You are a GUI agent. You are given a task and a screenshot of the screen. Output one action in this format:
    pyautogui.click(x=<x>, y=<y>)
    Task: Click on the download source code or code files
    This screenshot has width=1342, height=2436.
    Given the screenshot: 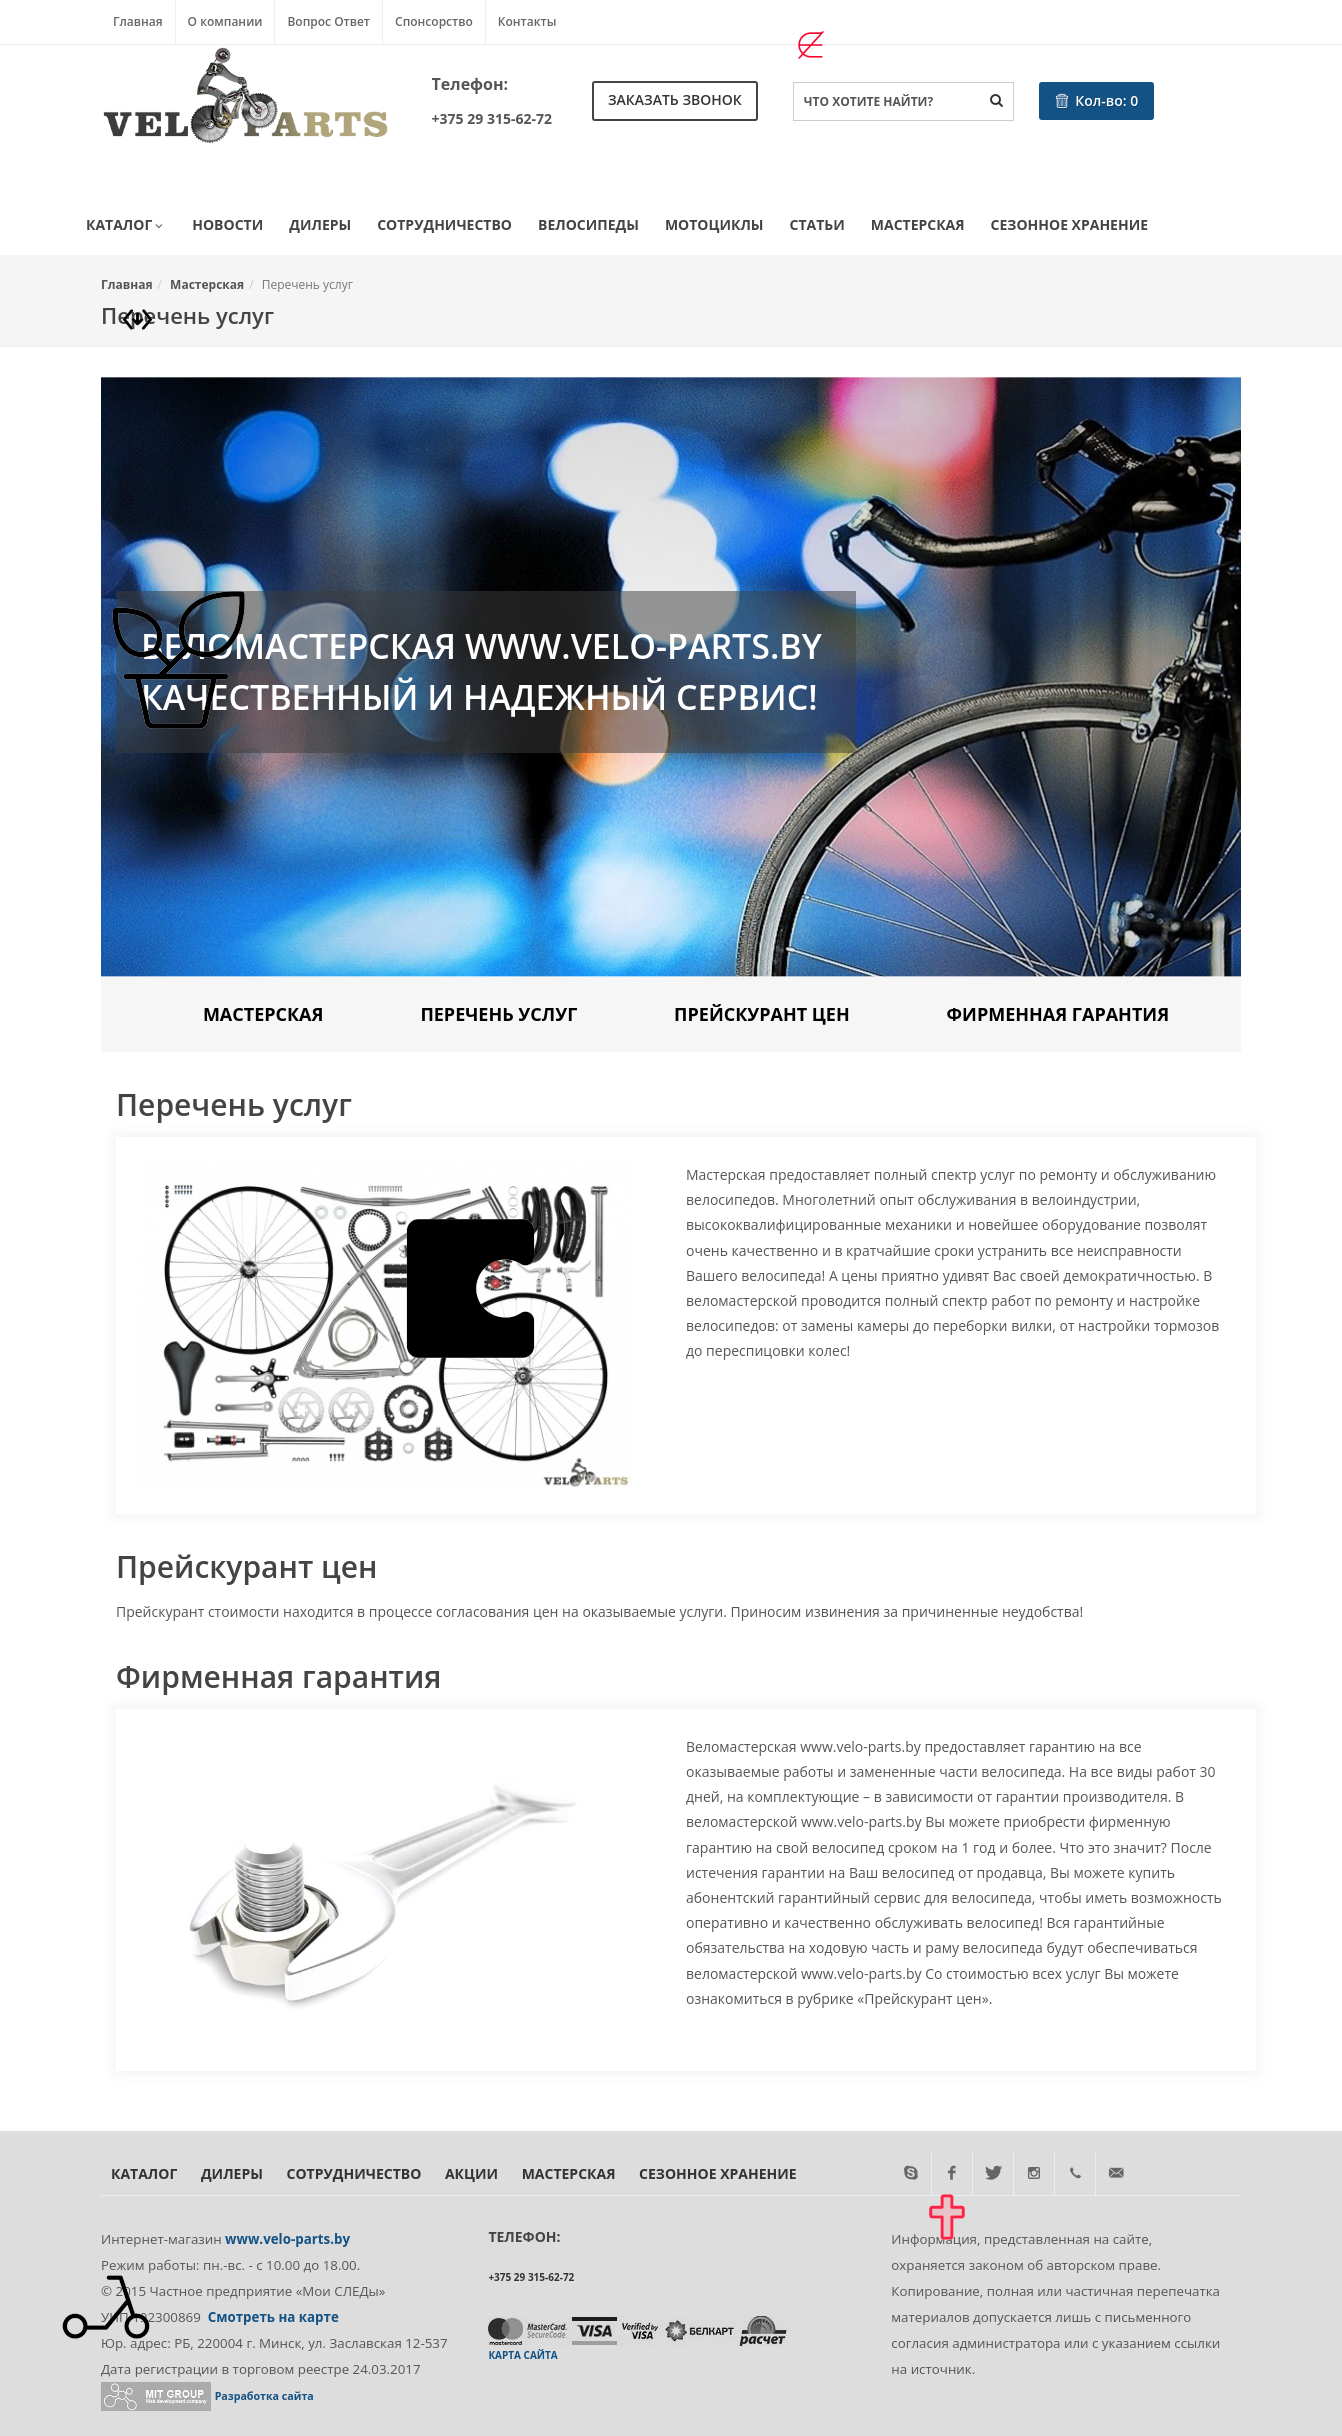 What is the action you would take?
    pyautogui.click(x=137, y=319)
    